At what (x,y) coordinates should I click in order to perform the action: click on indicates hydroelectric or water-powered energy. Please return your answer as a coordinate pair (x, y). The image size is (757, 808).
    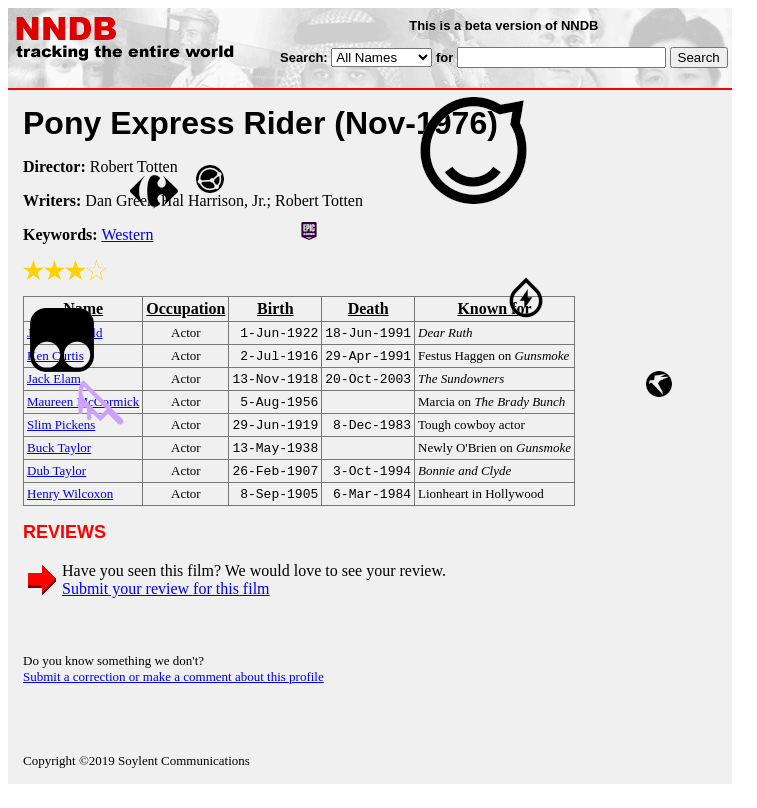
    Looking at the image, I should click on (526, 299).